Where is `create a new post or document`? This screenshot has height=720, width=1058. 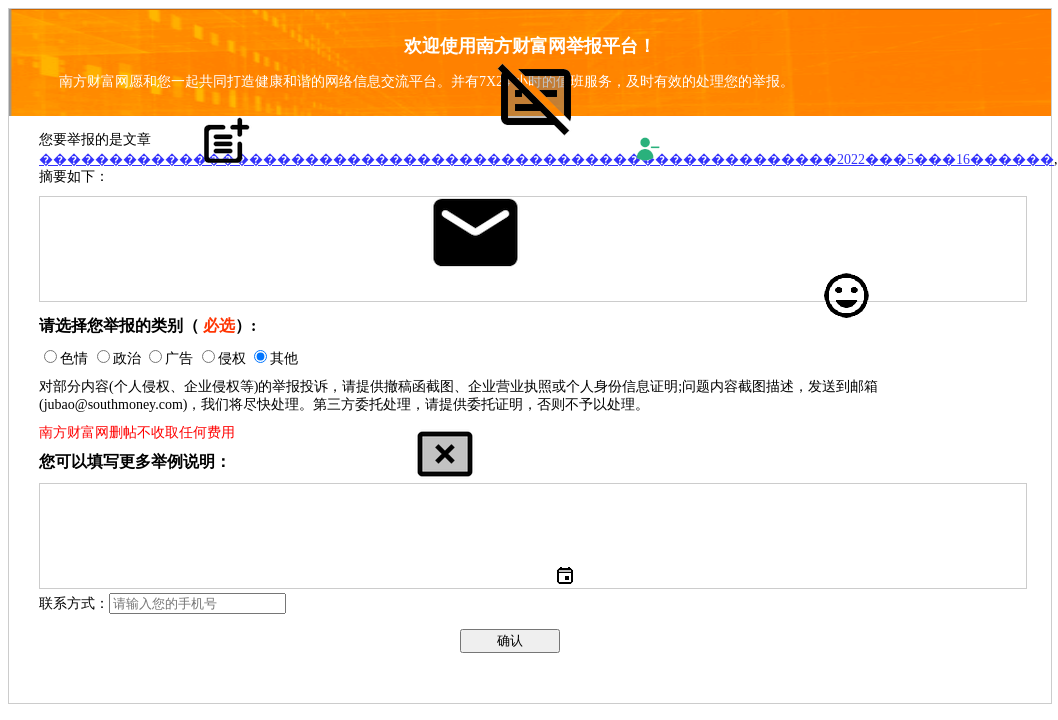 create a new post or document is located at coordinates (225, 141).